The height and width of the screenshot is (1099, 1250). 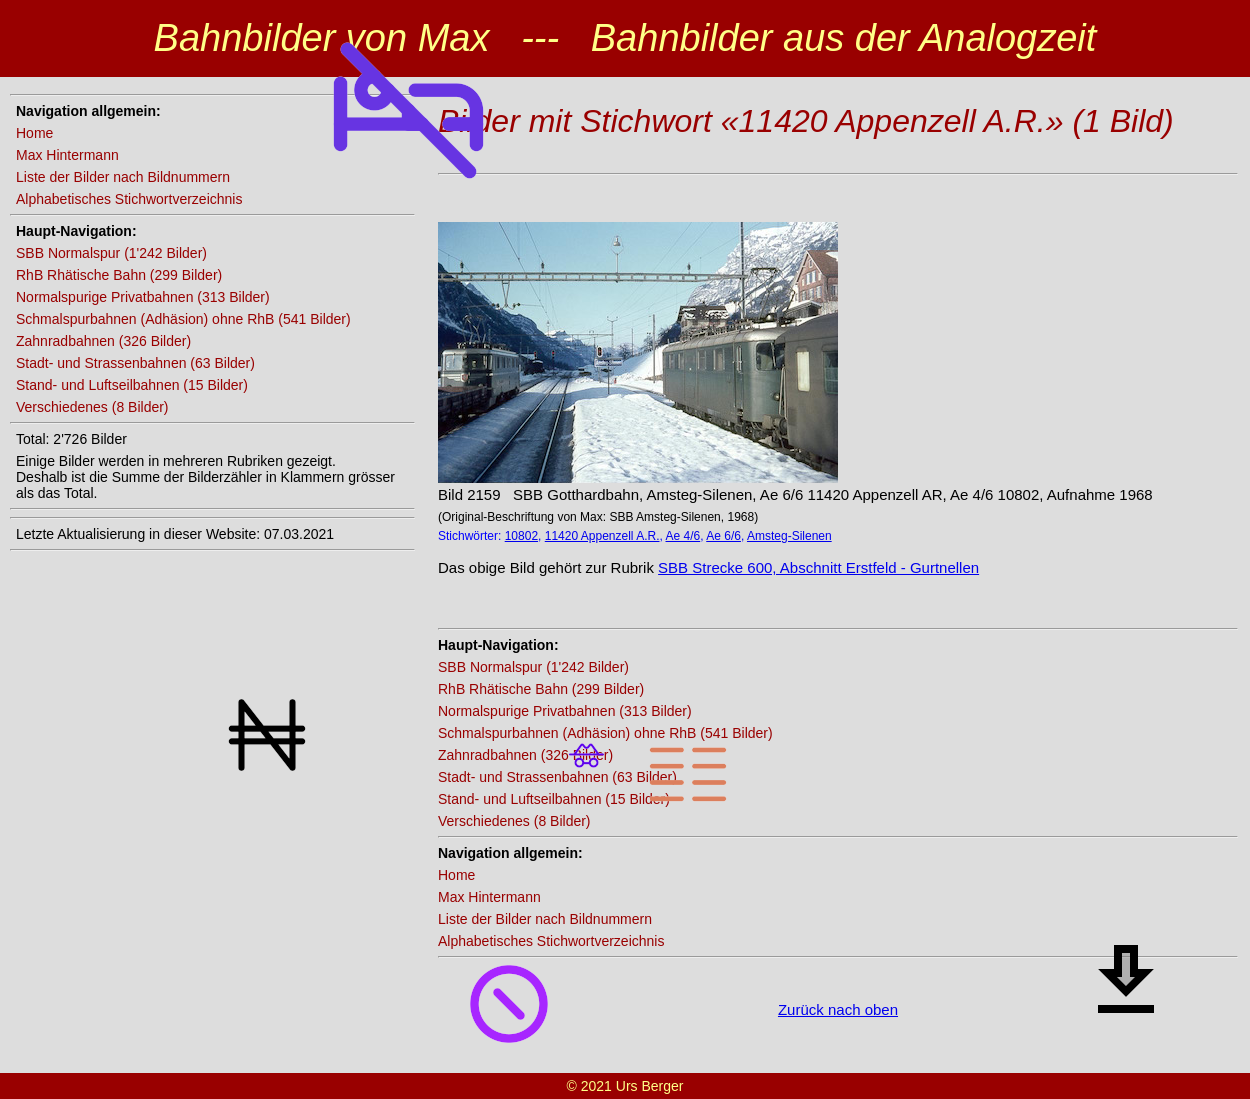 I want to click on switch to multi-column text layout, so click(x=688, y=776).